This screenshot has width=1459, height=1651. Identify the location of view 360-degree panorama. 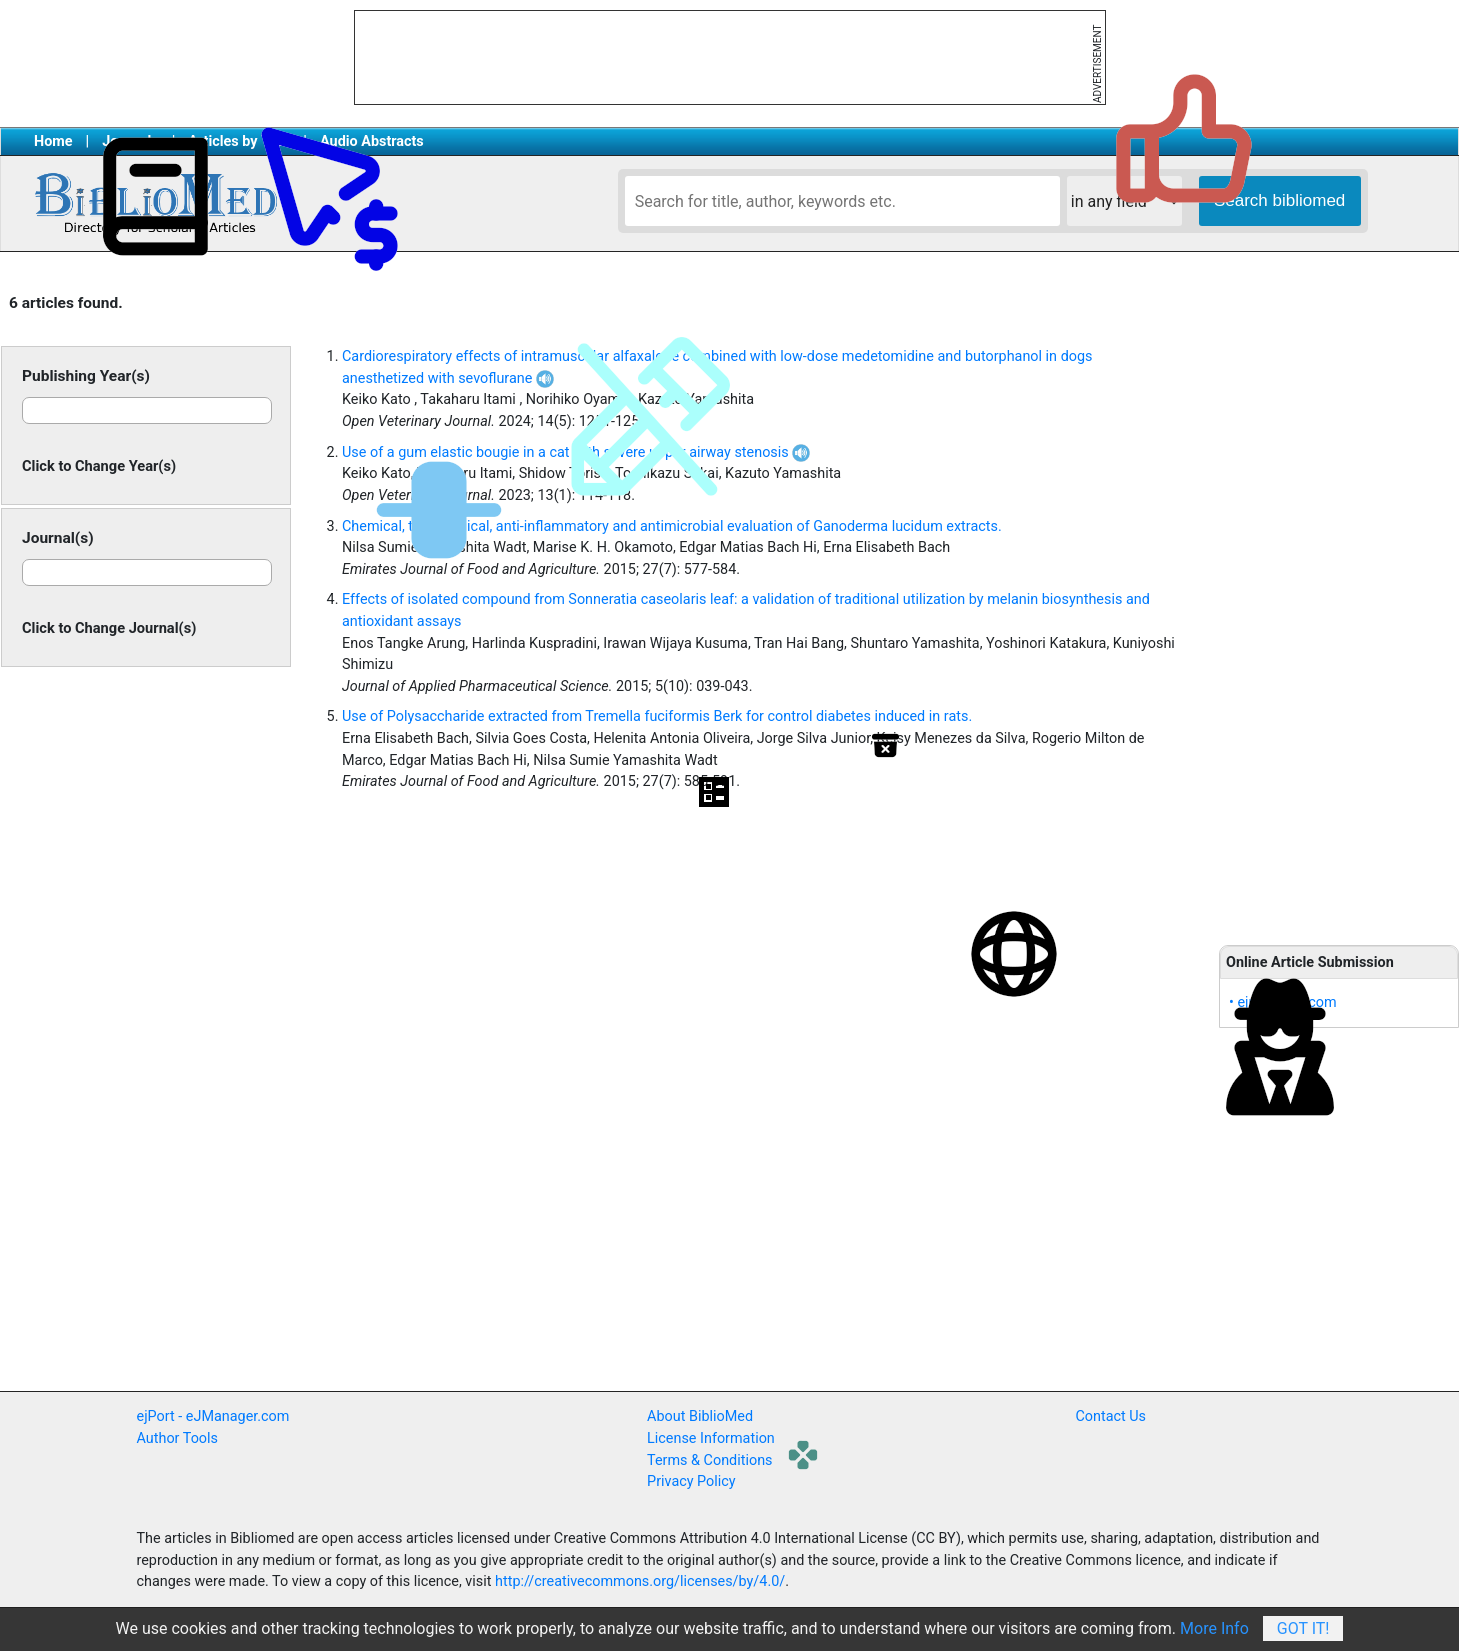
(1014, 954).